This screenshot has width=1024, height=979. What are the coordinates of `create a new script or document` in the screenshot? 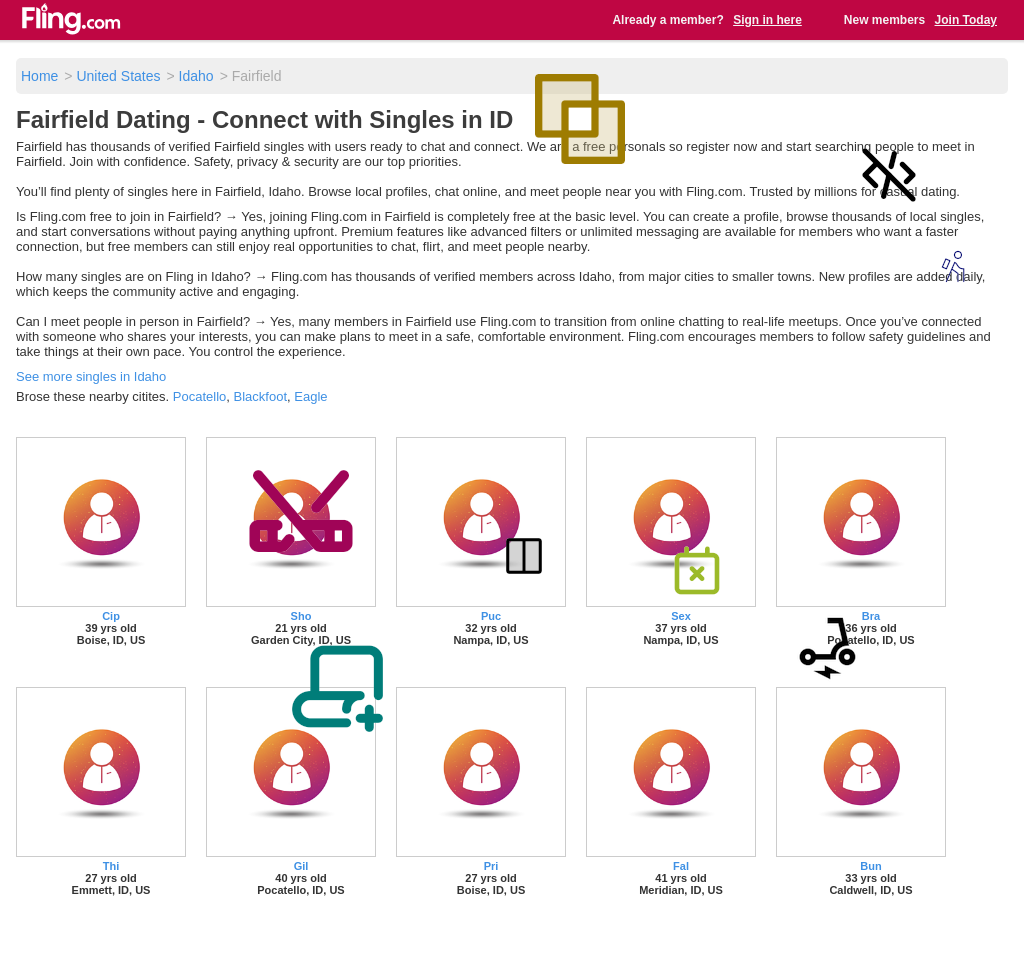 It's located at (337, 686).